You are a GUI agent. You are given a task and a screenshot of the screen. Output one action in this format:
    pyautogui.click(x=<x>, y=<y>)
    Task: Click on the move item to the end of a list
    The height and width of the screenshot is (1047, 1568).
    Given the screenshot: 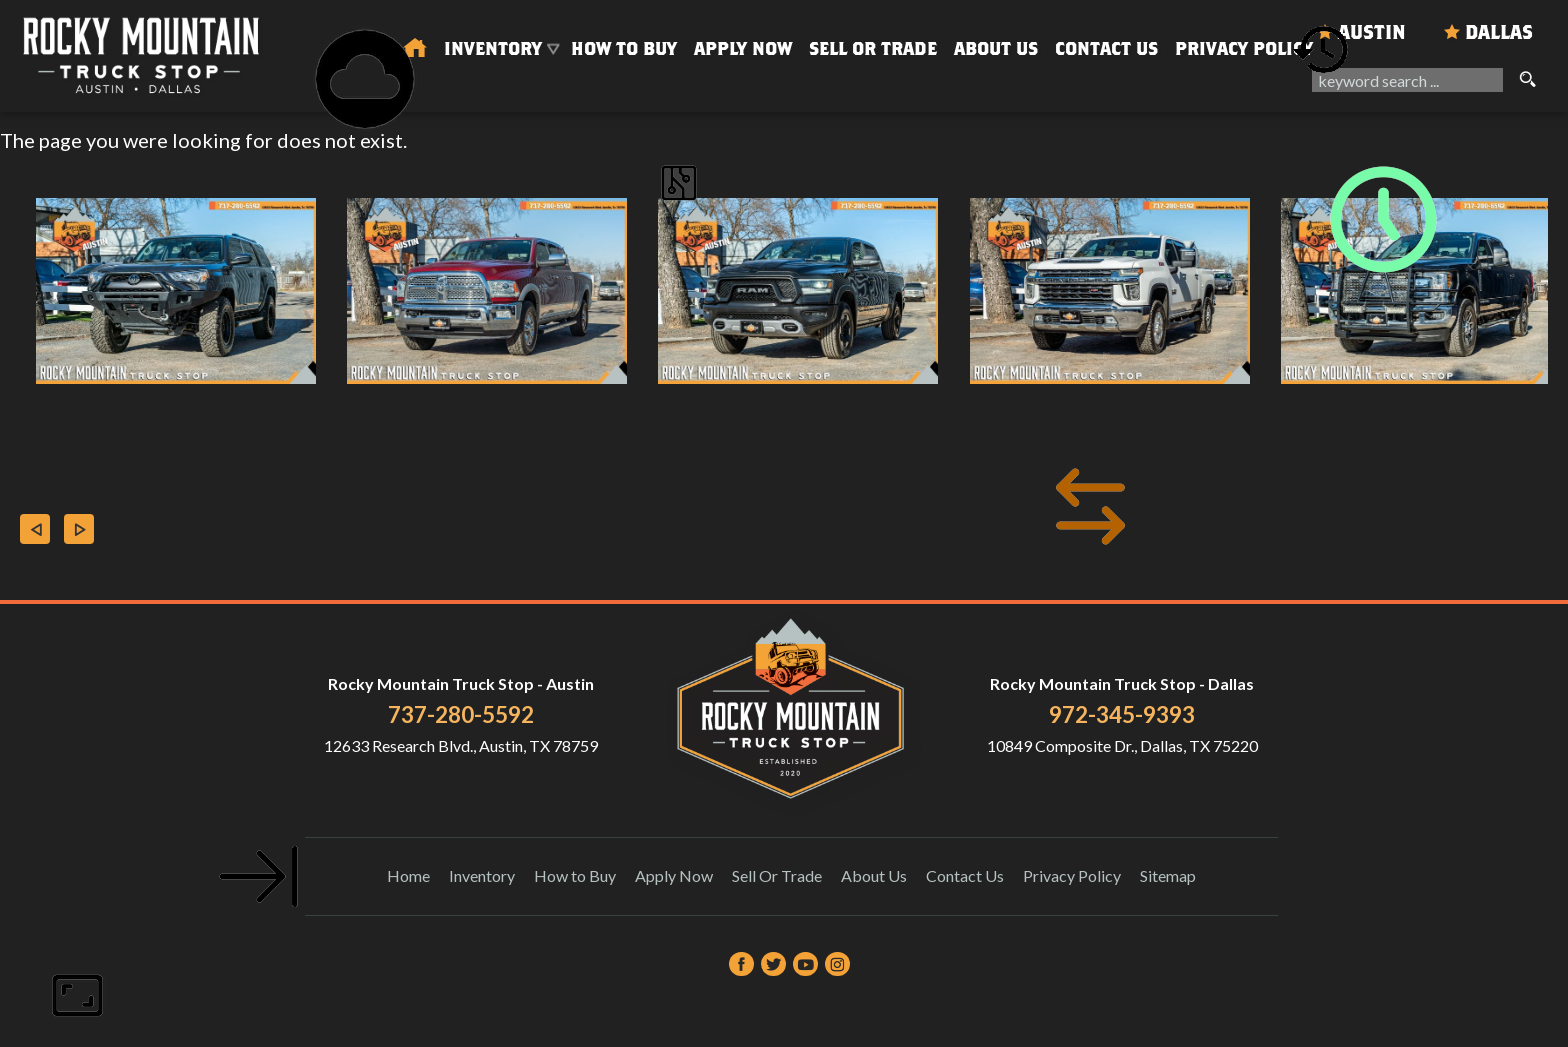 What is the action you would take?
    pyautogui.click(x=260, y=876)
    